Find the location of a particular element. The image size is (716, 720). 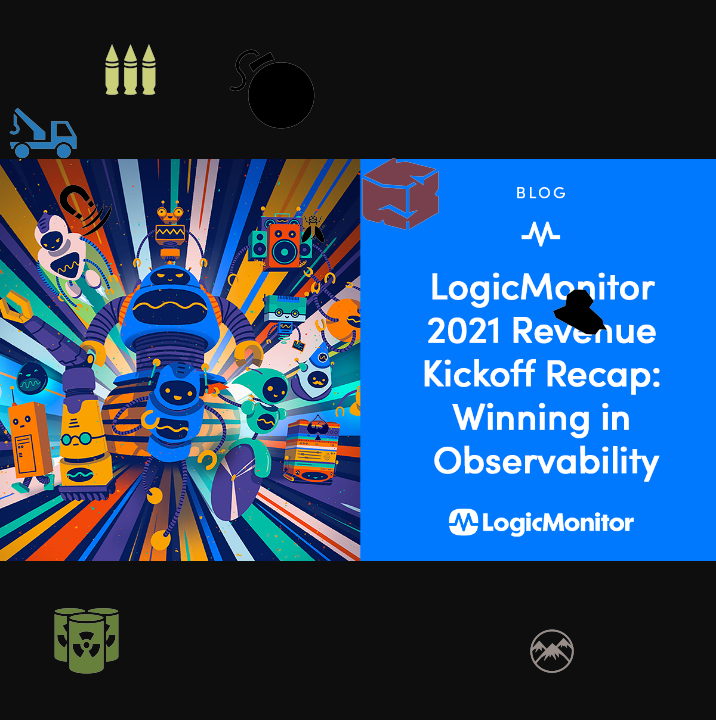

select iraq as your country or region is located at coordinates (580, 312).